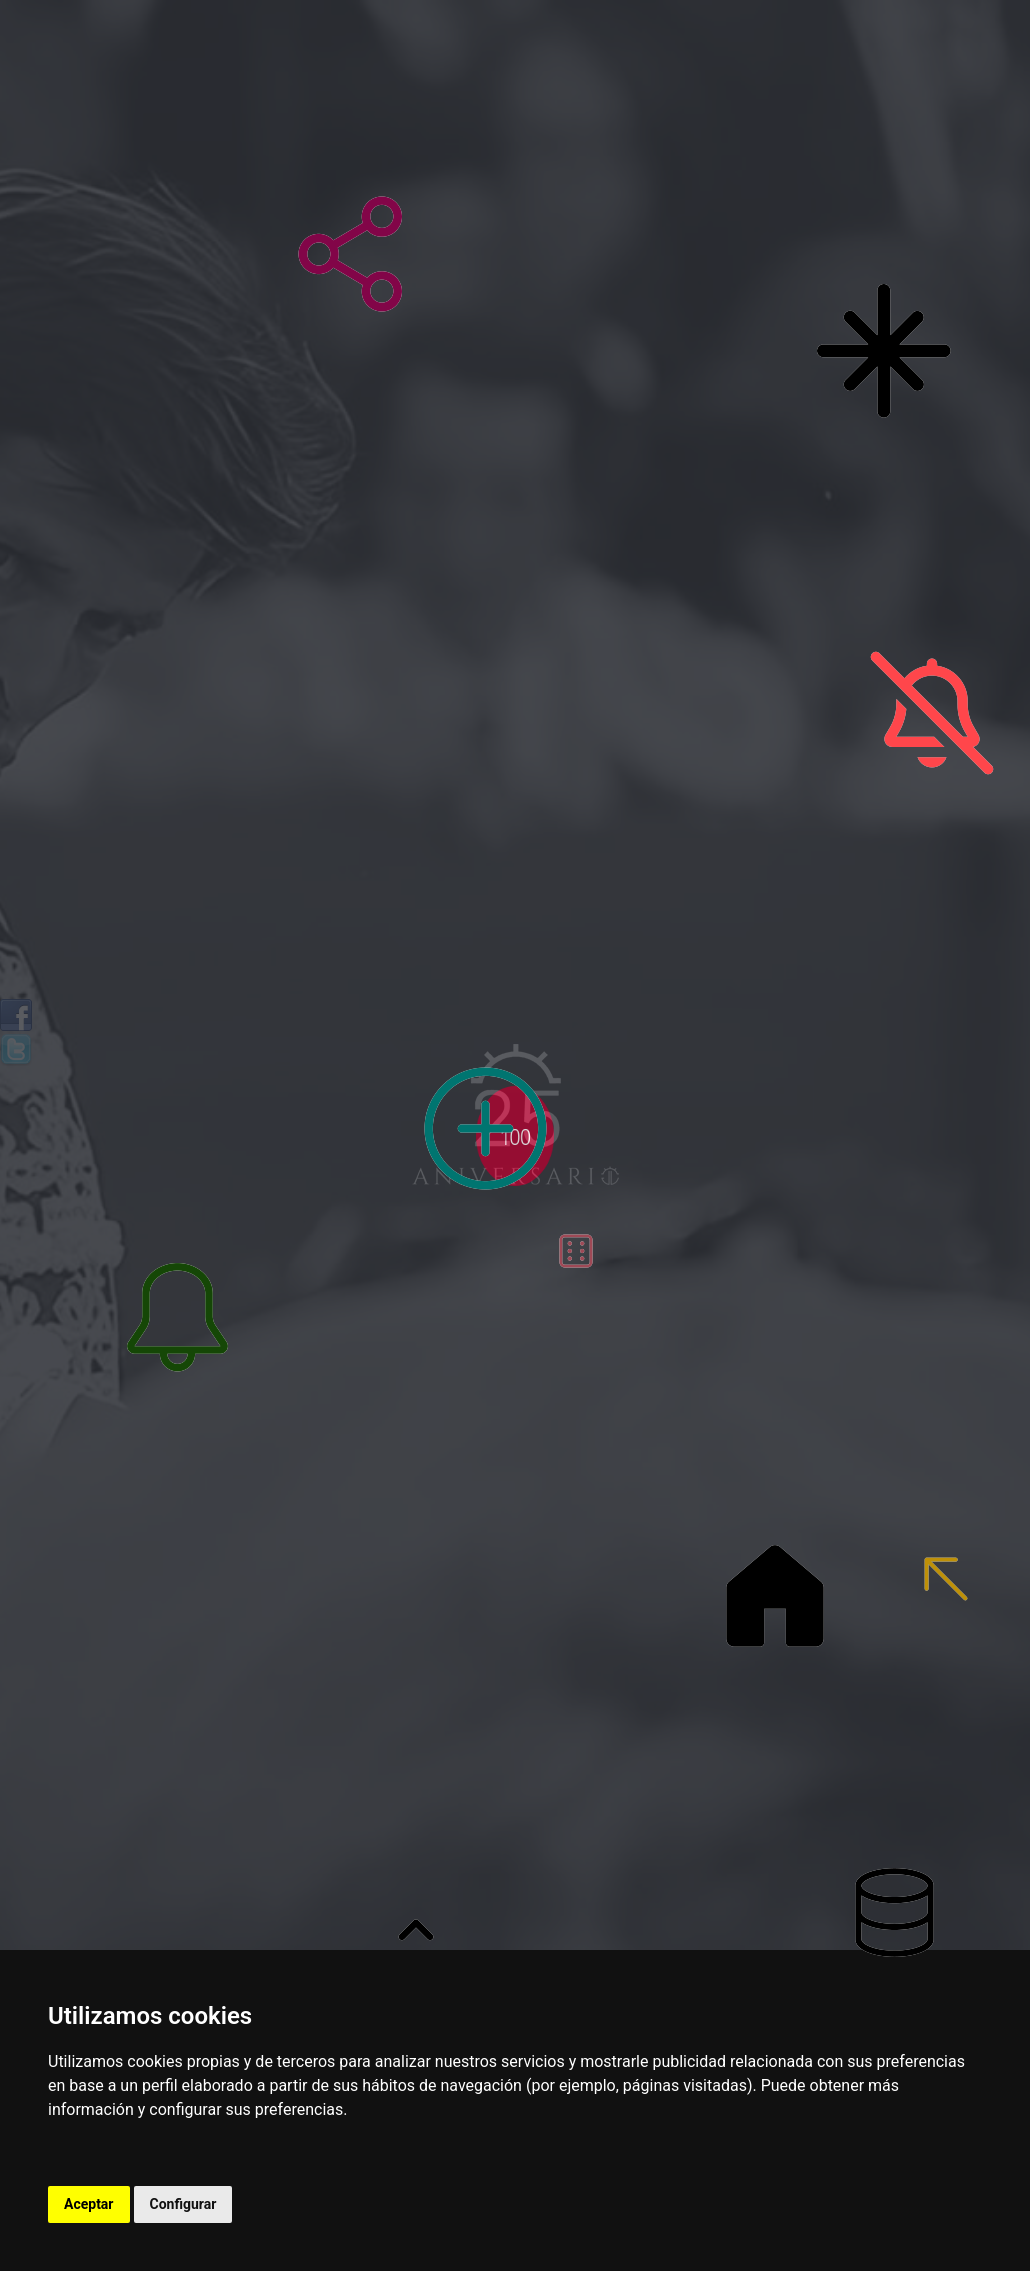  What do you see at coordinates (485, 1128) in the screenshot?
I see `add a new item` at bounding box center [485, 1128].